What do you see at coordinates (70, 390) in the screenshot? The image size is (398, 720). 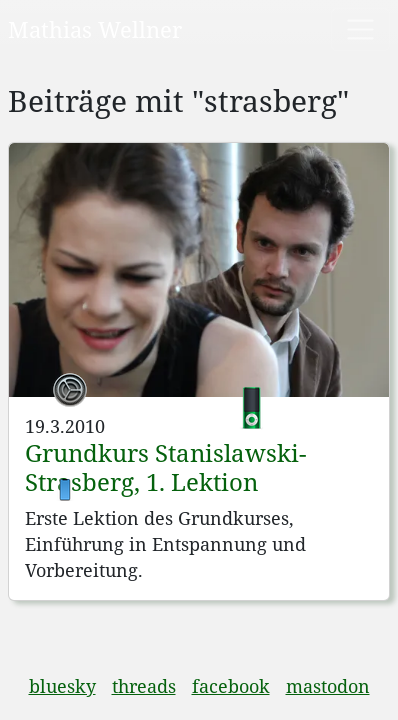 I see `Rosetta 2 translation layer update utility` at bounding box center [70, 390].